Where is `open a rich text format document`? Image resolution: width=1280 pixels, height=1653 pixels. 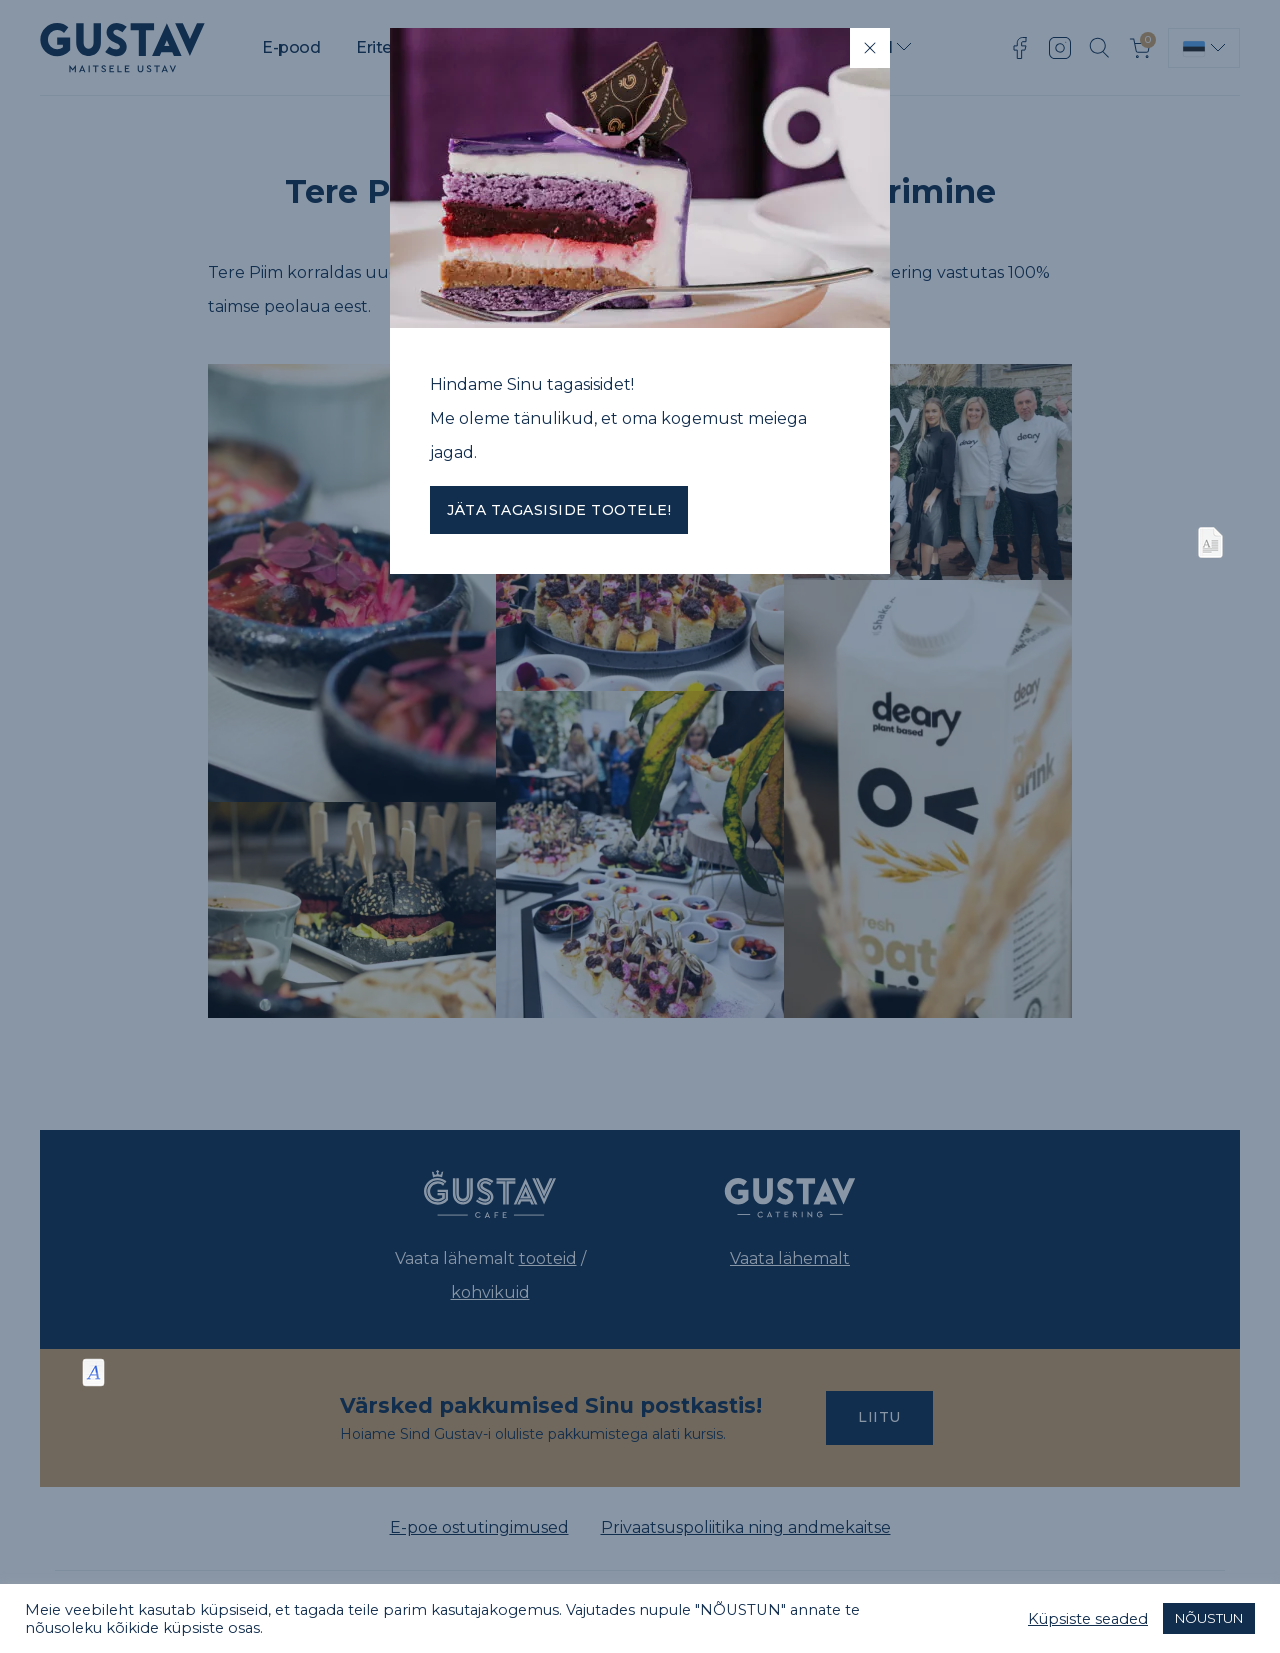
open a rich text format document is located at coordinates (1210, 542).